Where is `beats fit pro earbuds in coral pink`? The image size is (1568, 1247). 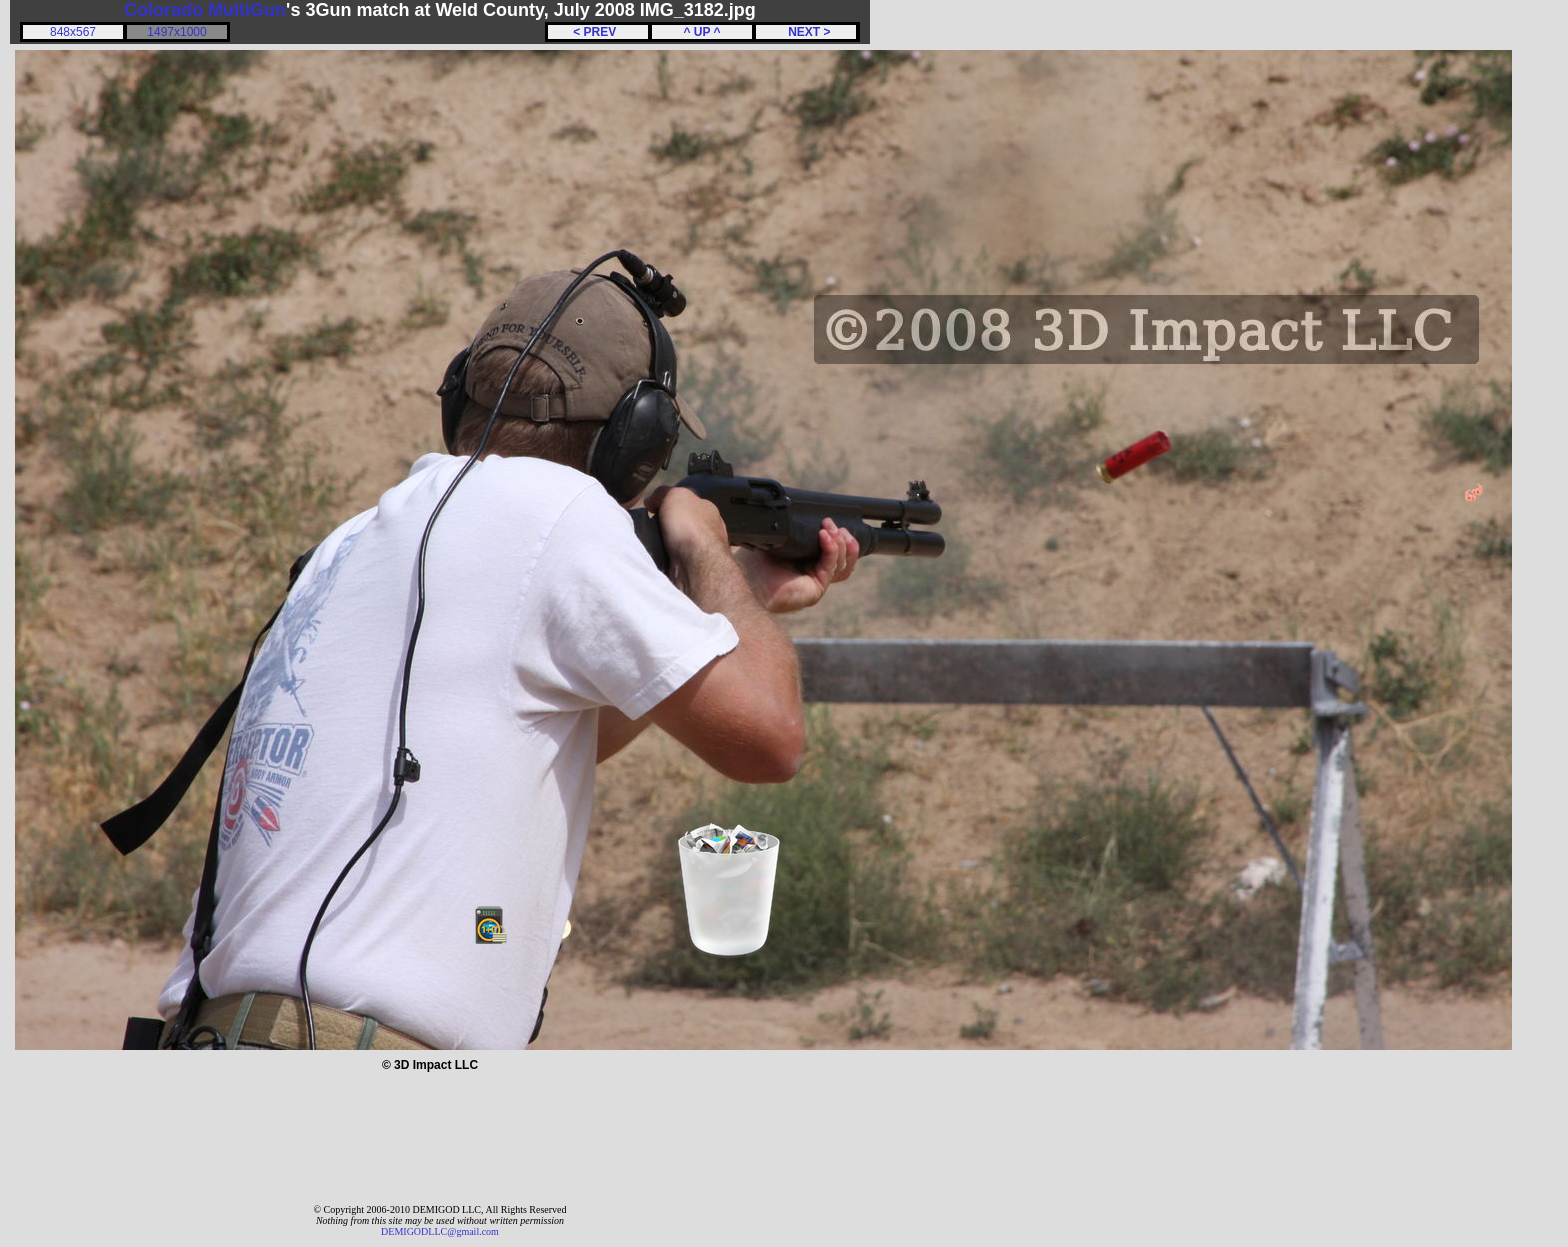 beats fit pro earbuds in coral pink is located at coordinates (1473, 492).